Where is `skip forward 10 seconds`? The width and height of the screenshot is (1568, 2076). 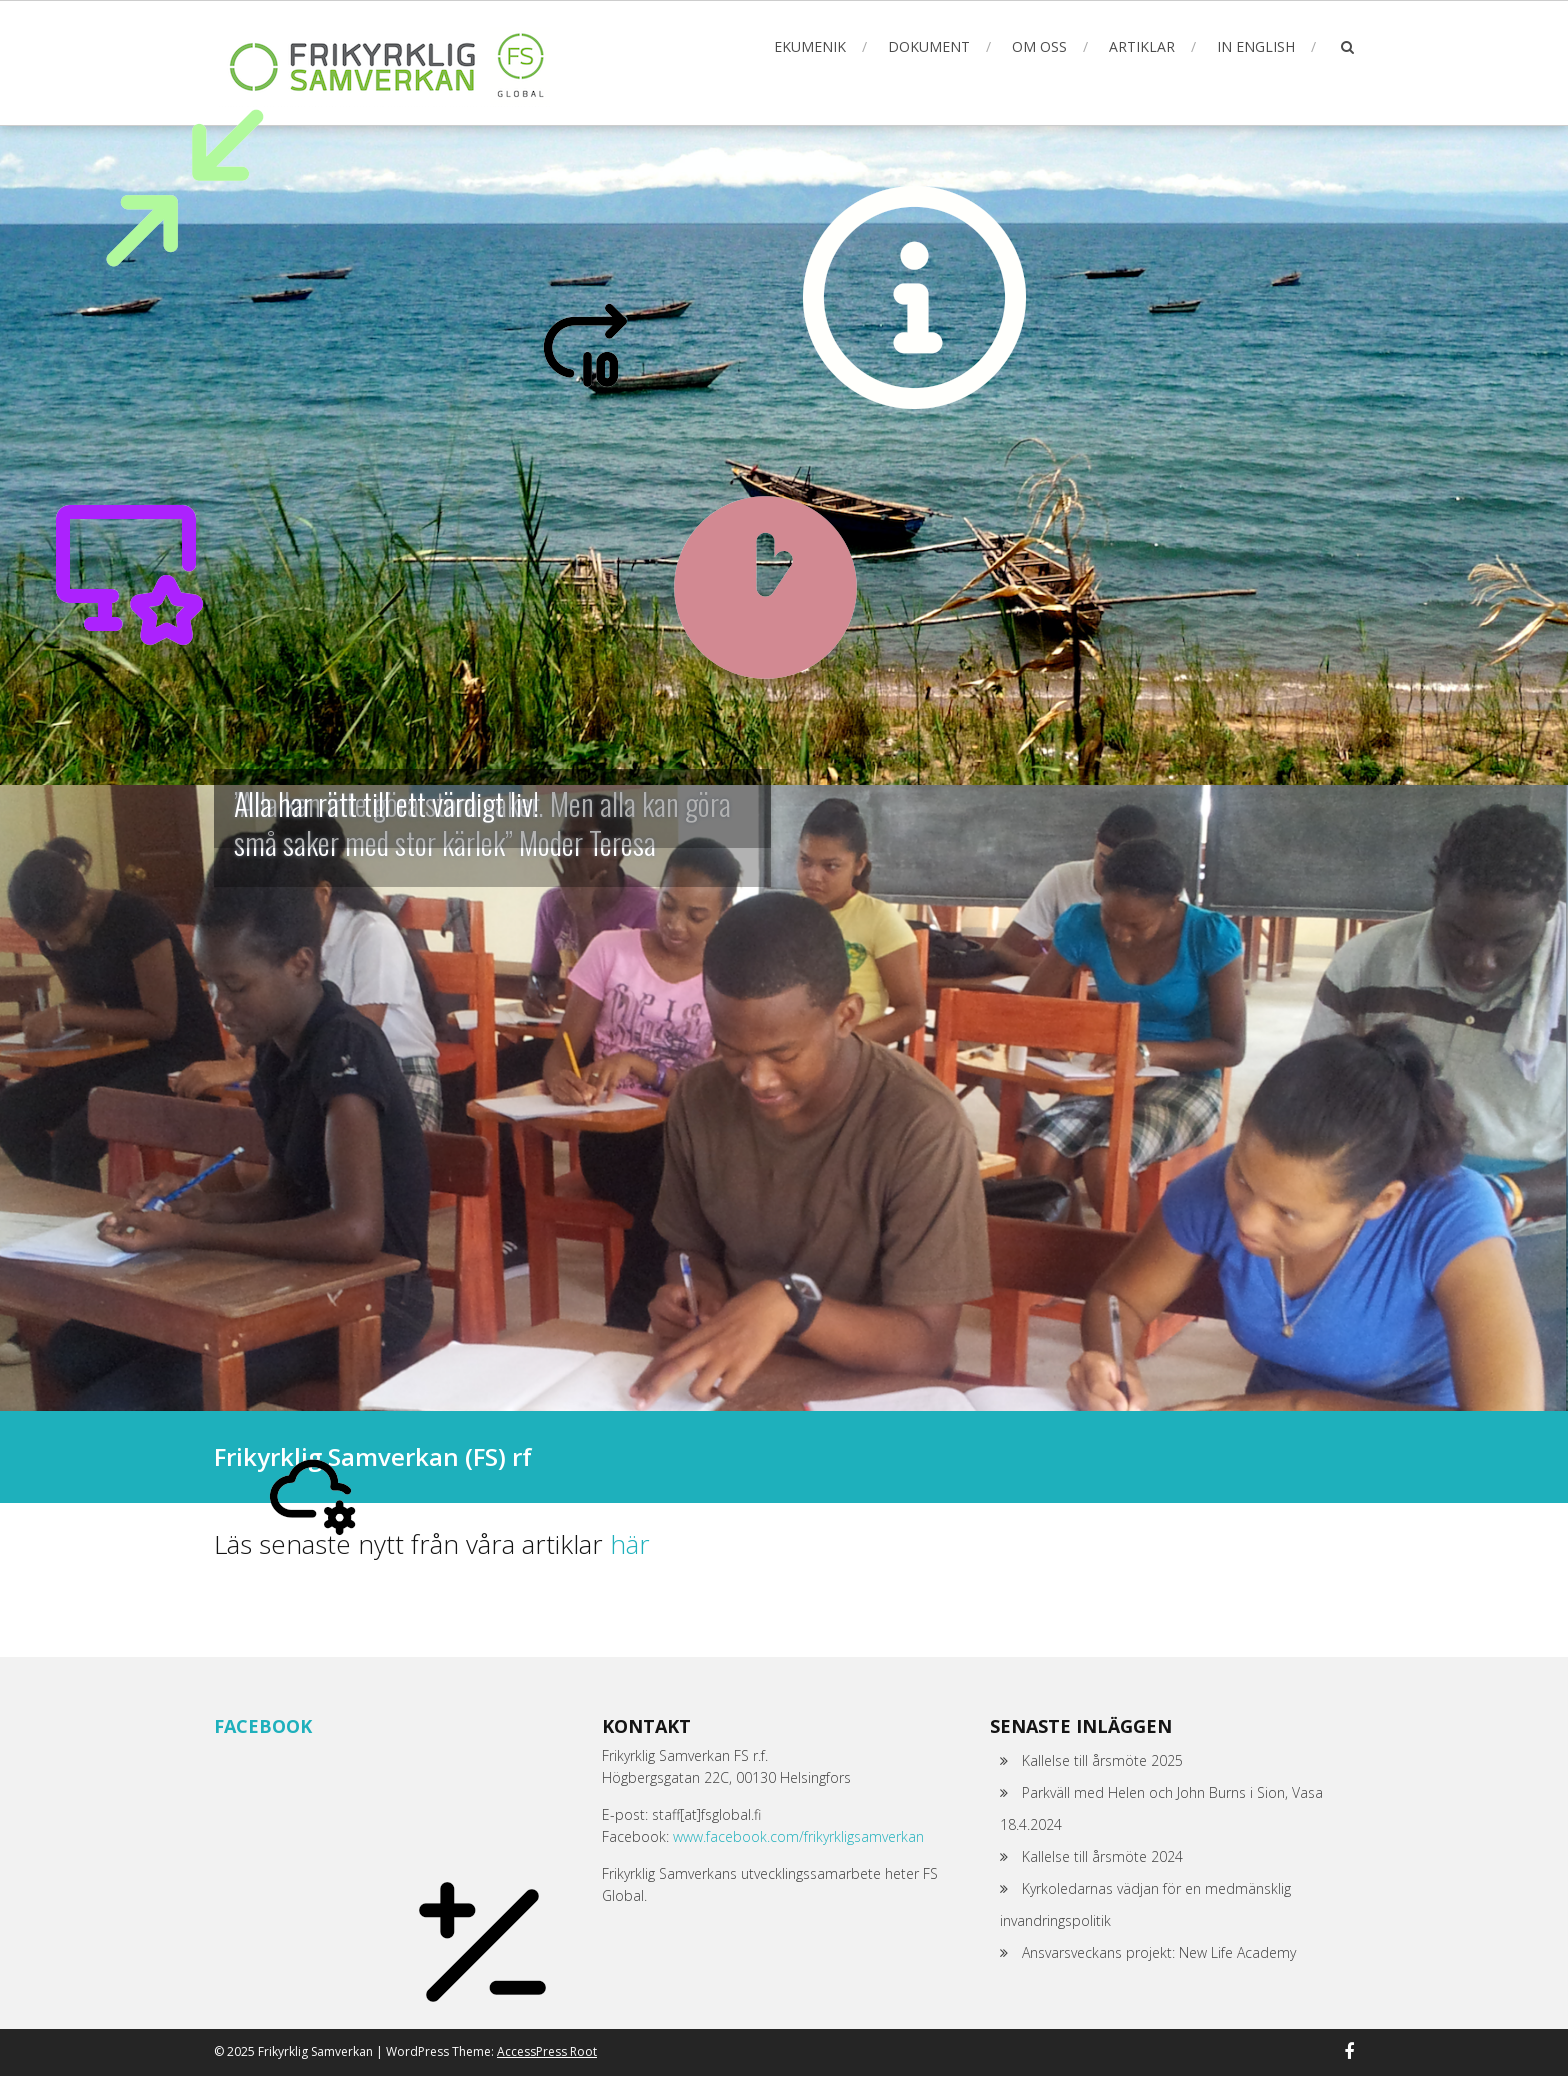
skip forward 10 seconds is located at coordinates (587, 347).